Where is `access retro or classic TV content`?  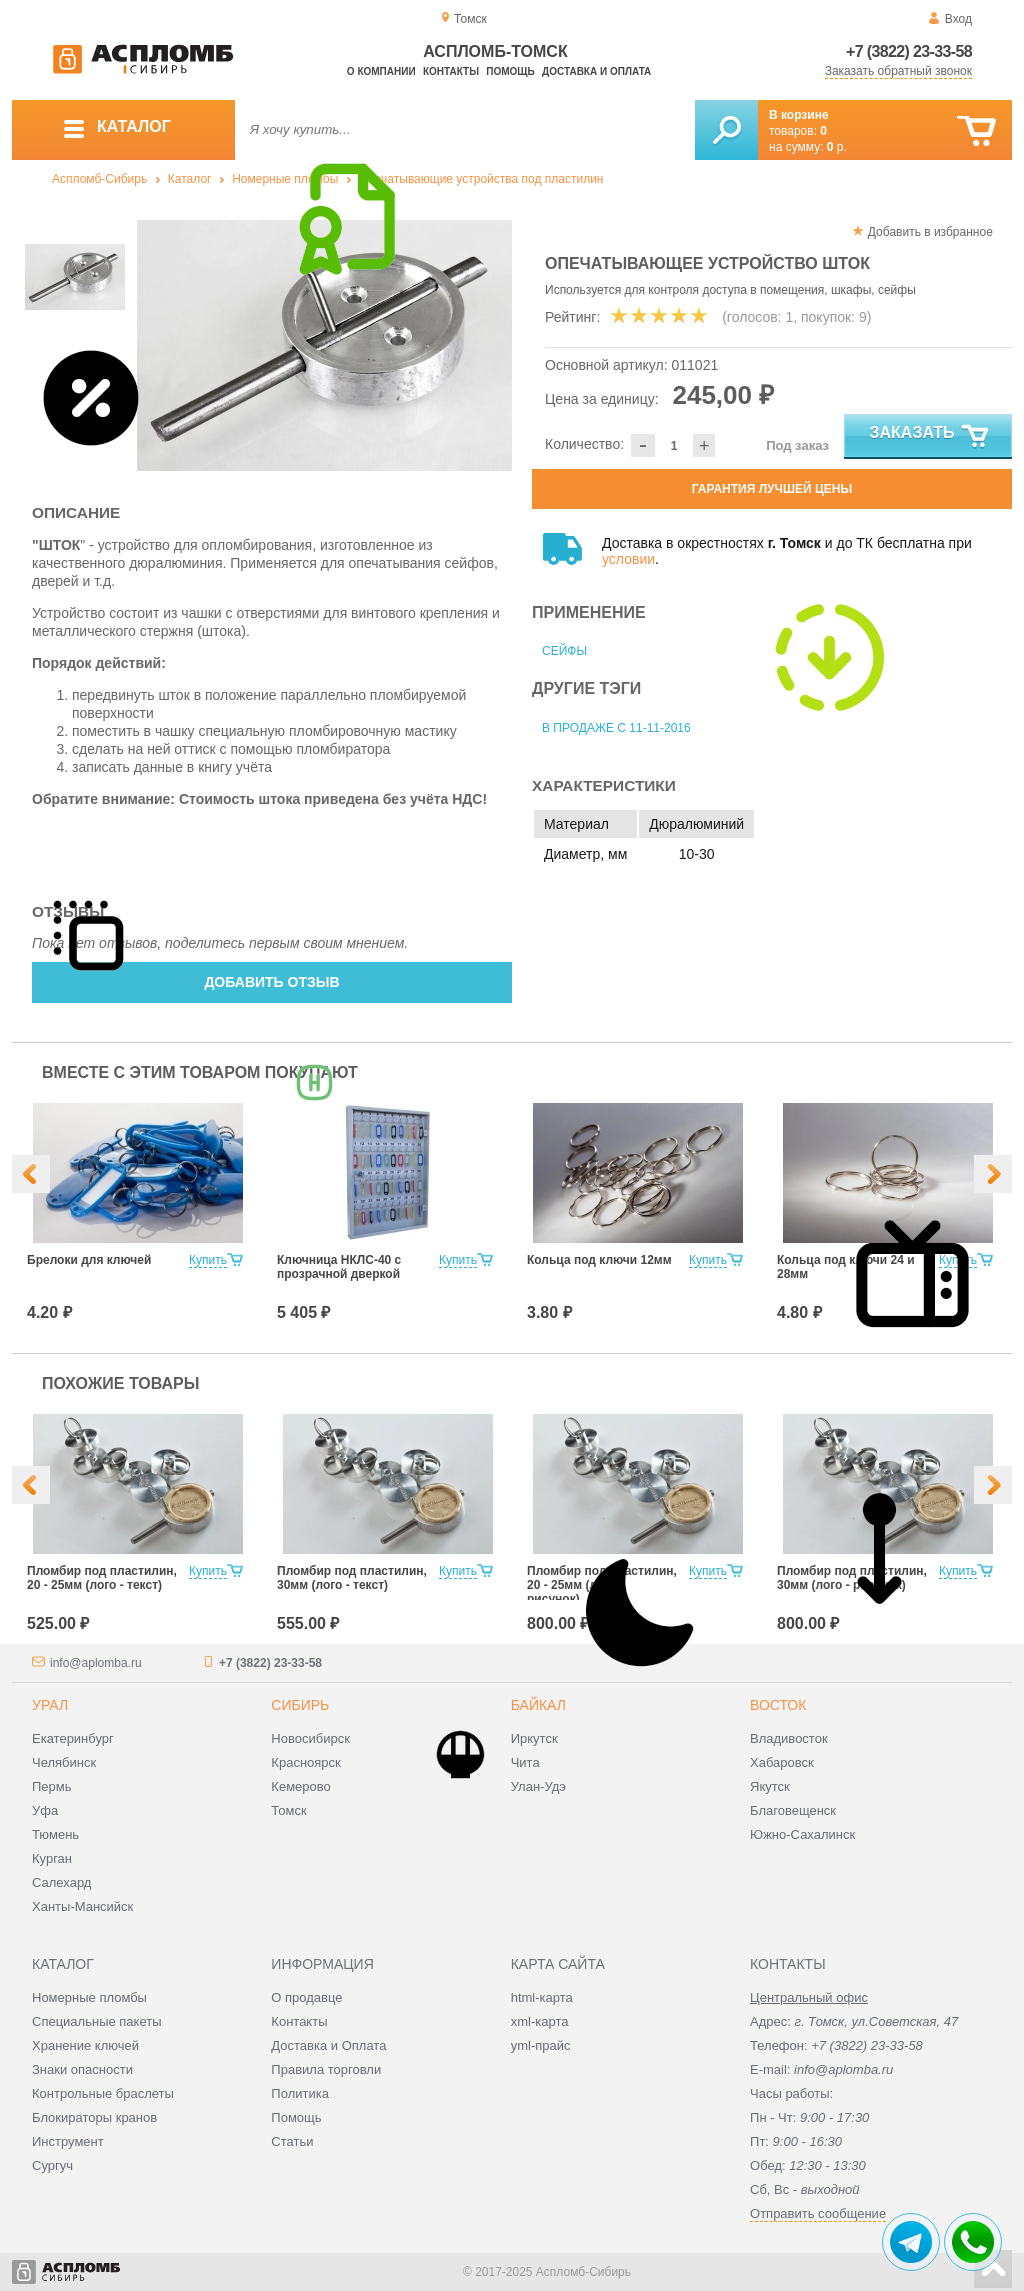 access retro or classic TV content is located at coordinates (912, 1276).